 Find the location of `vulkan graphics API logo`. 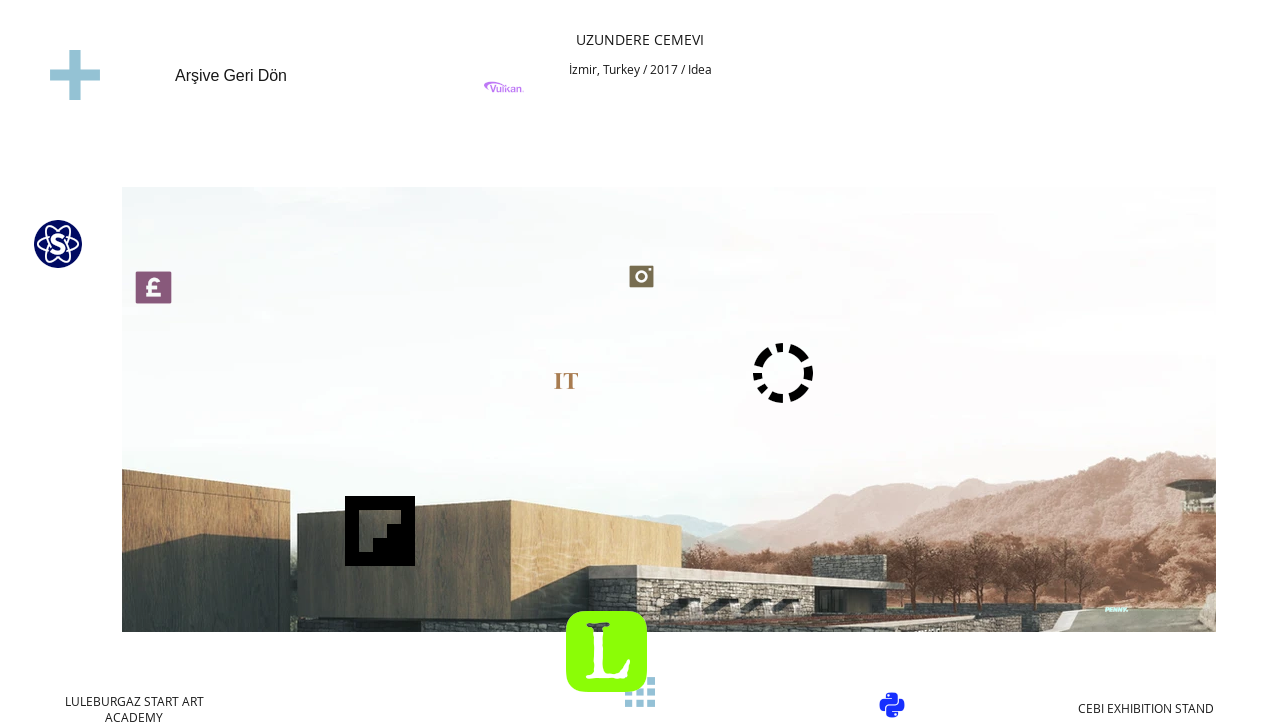

vulkan graphics API logo is located at coordinates (504, 87).